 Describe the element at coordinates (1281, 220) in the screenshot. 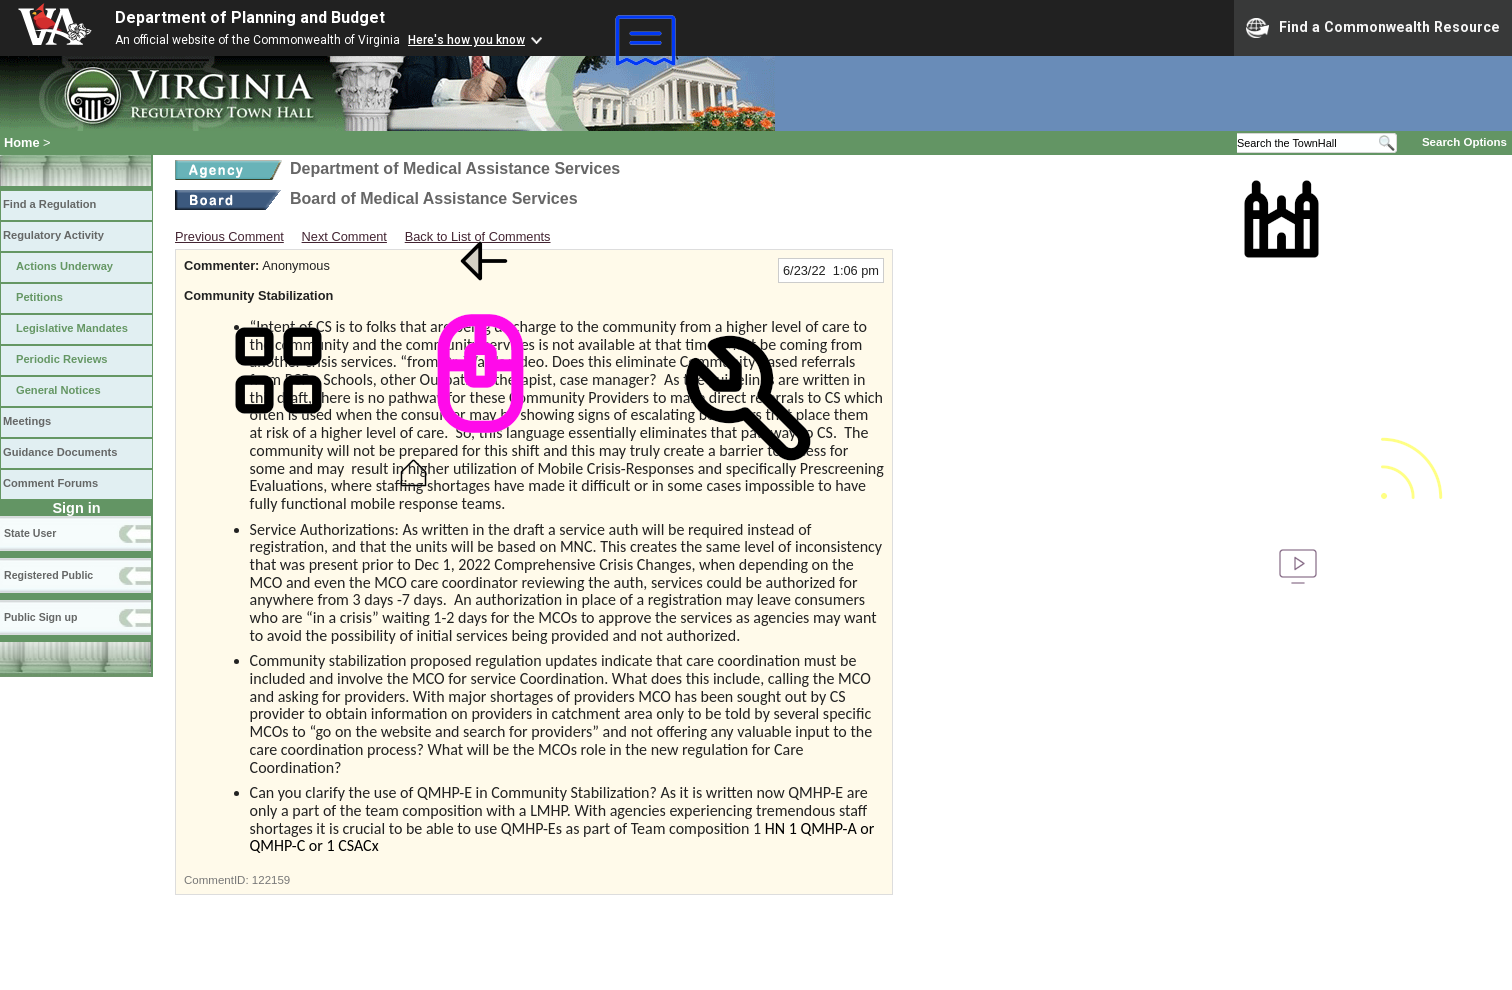

I see `indicates a synagogue or jewish place of worship nearby` at that location.